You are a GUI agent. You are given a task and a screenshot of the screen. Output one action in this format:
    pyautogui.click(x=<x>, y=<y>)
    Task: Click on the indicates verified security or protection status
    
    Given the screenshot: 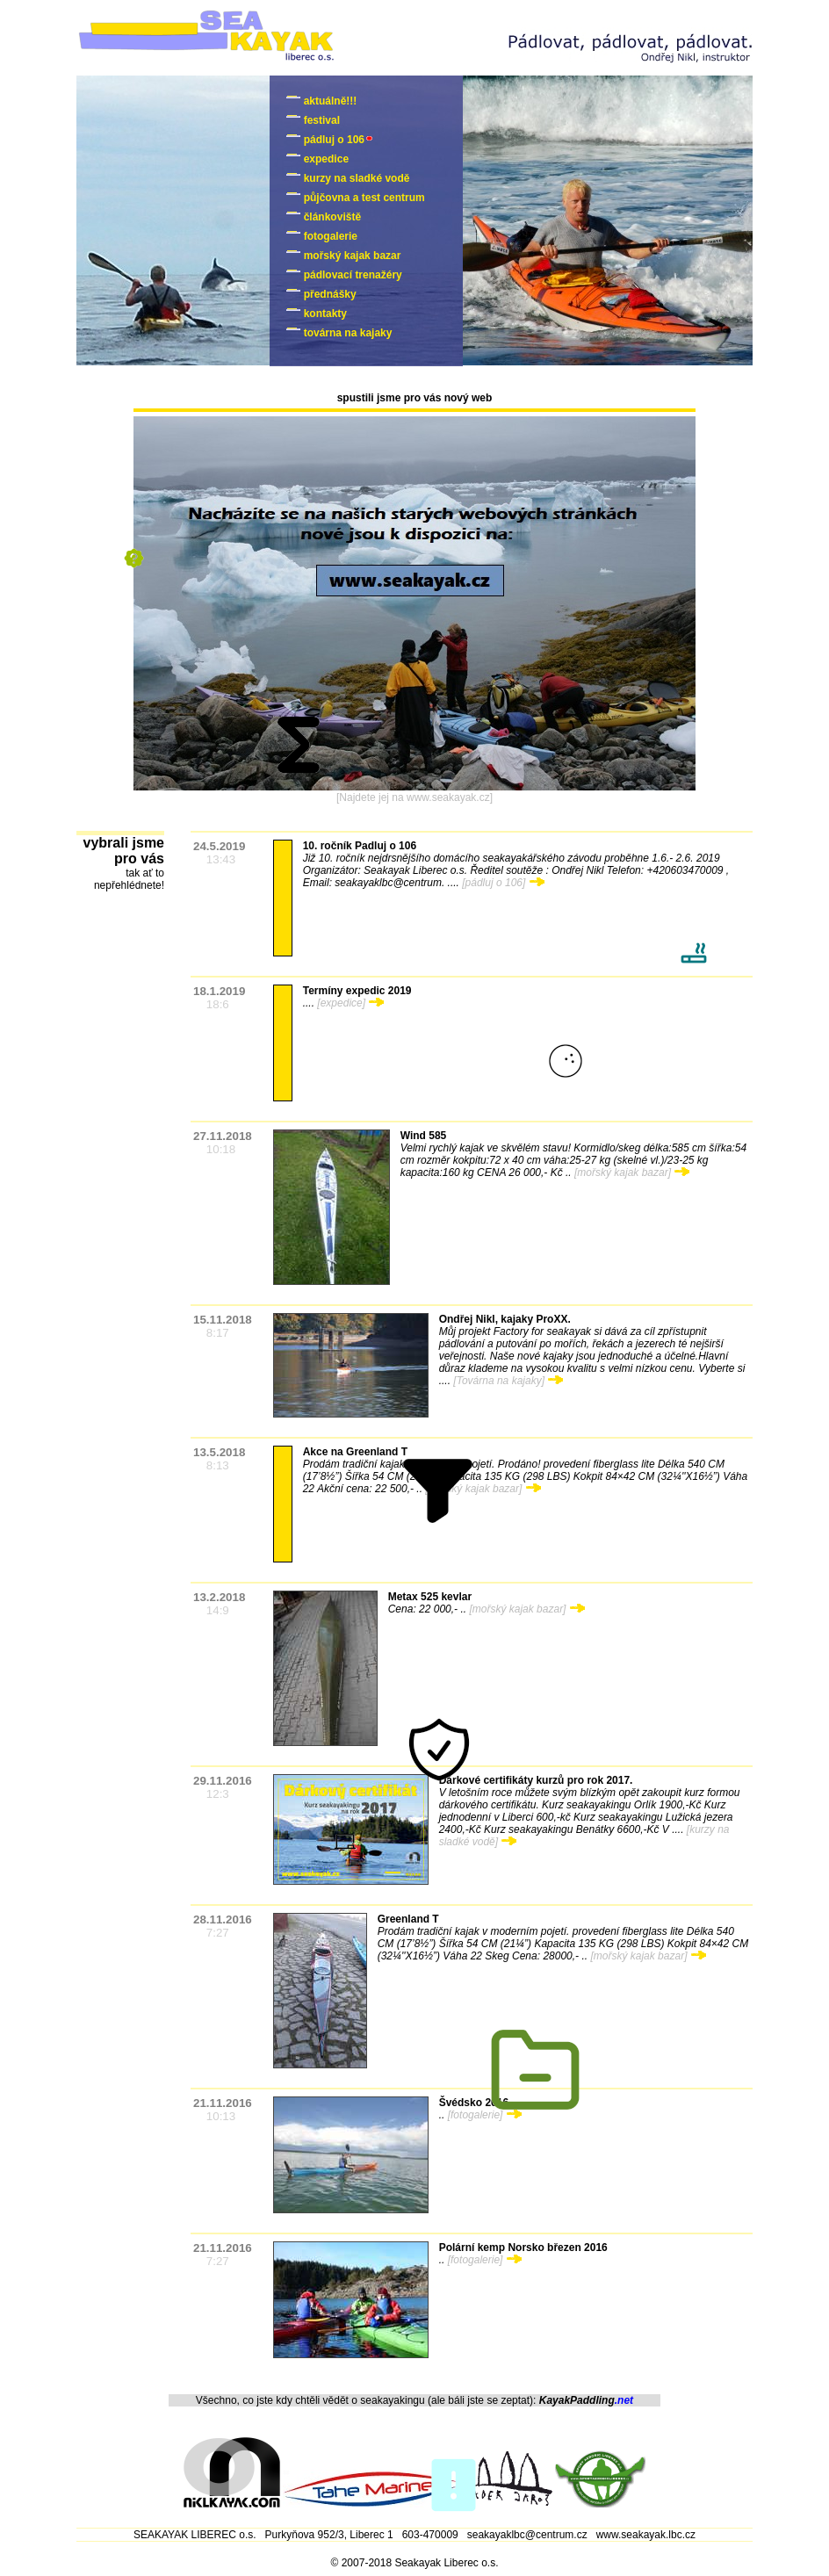 What is the action you would take?
    pyautogui.click(x=439, y=1750)
    